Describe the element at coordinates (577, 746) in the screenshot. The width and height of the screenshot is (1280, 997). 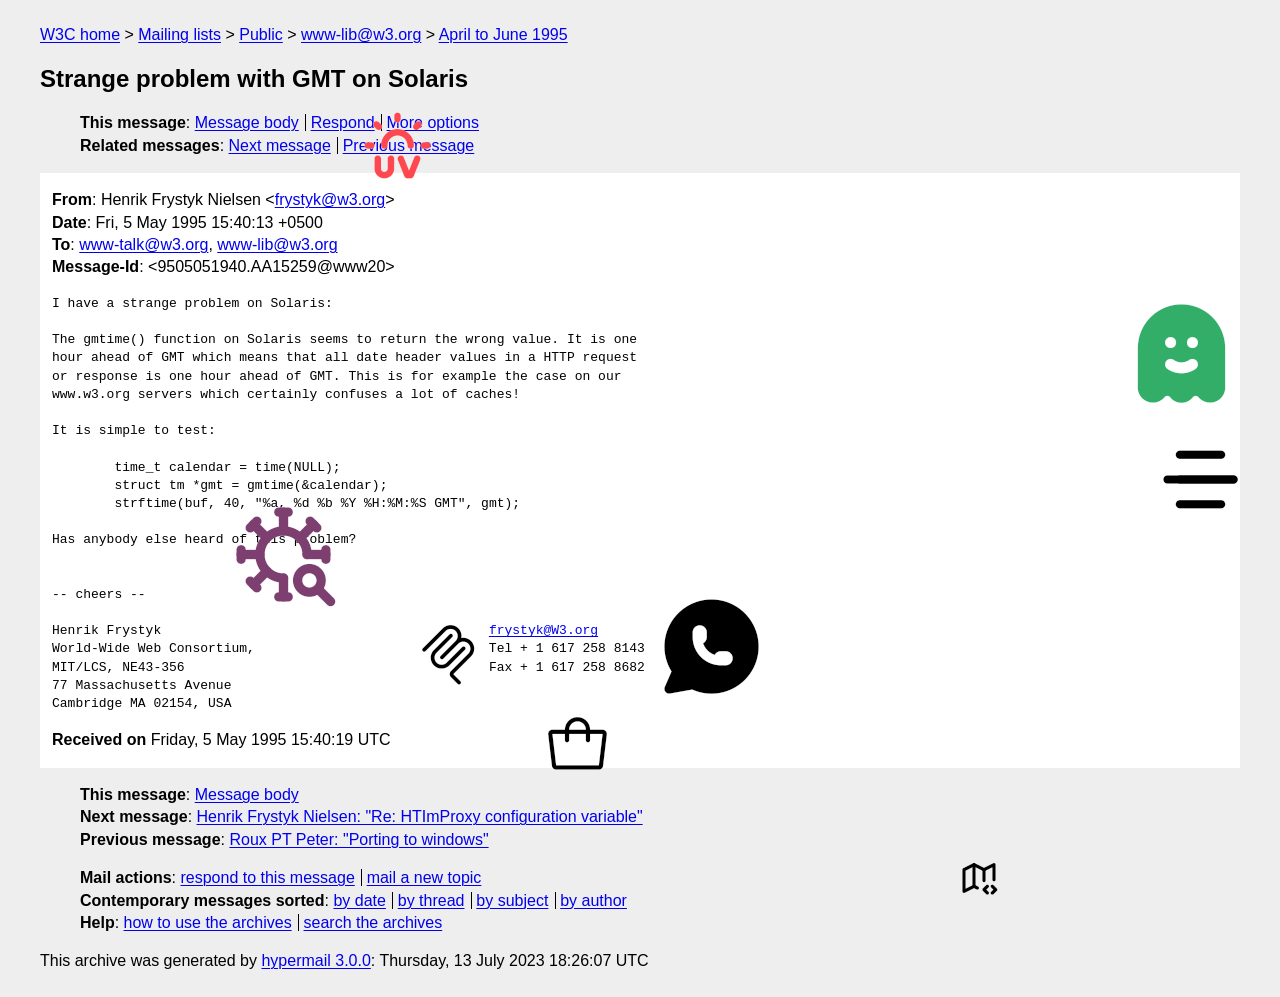
I see `view your shopping bag` at that location.